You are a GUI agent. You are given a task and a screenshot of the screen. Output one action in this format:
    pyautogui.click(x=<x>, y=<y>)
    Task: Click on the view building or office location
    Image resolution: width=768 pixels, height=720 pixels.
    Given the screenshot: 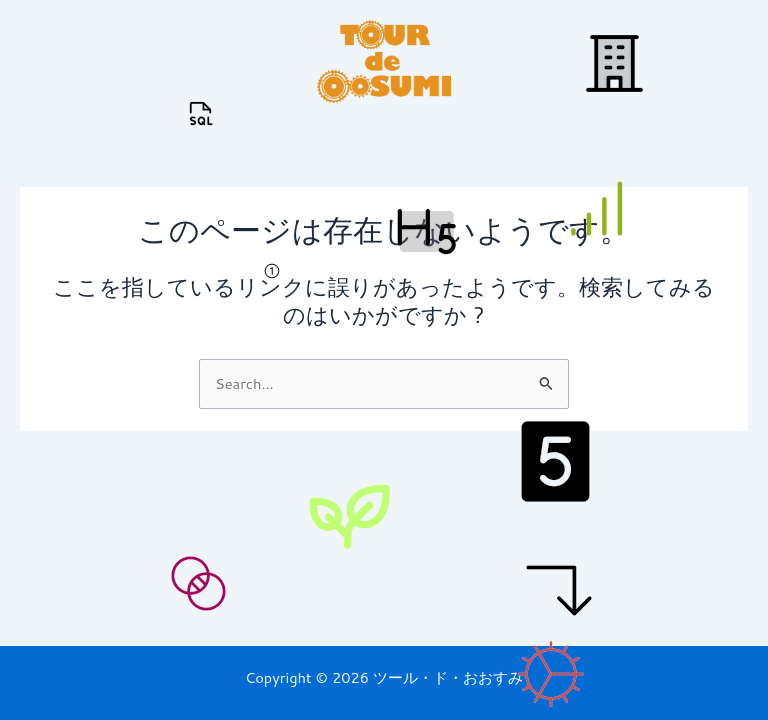 What is the action you would take?
    pyautogui.click(x=614, y=63)
    